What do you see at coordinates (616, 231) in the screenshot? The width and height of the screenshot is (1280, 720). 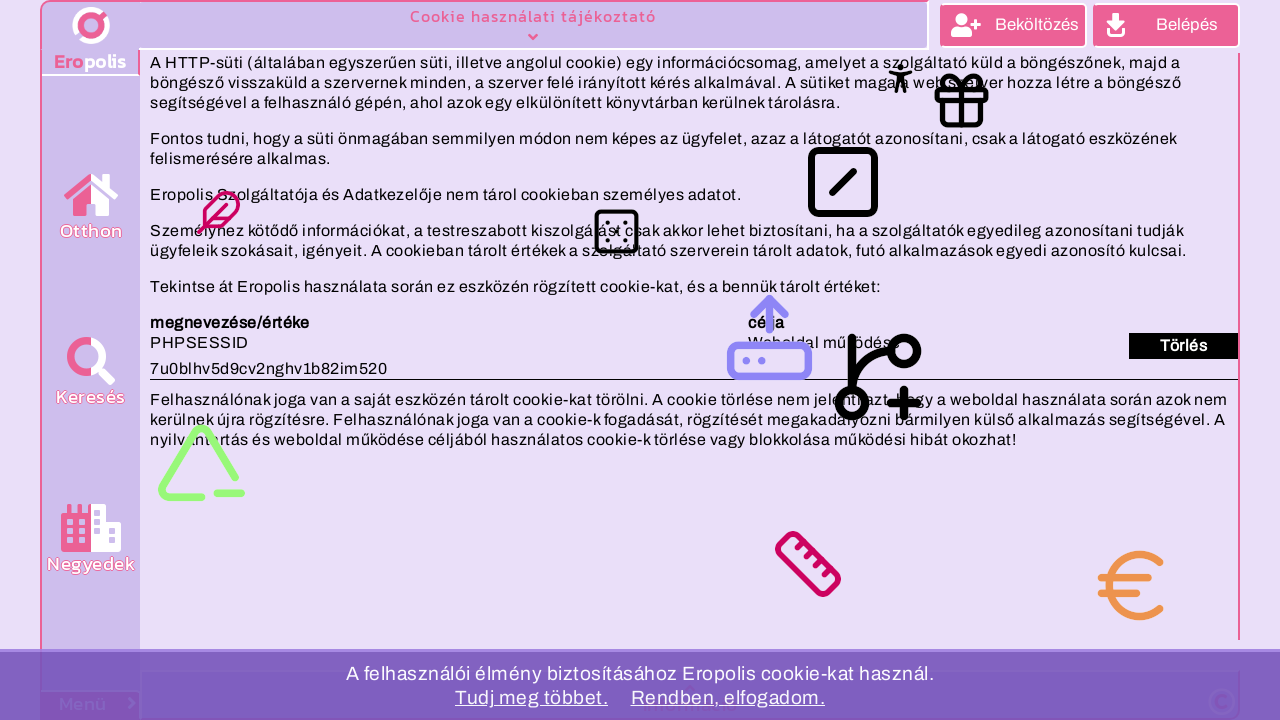 I see `randomize or shuffle content` at bounding box center [616, 231].